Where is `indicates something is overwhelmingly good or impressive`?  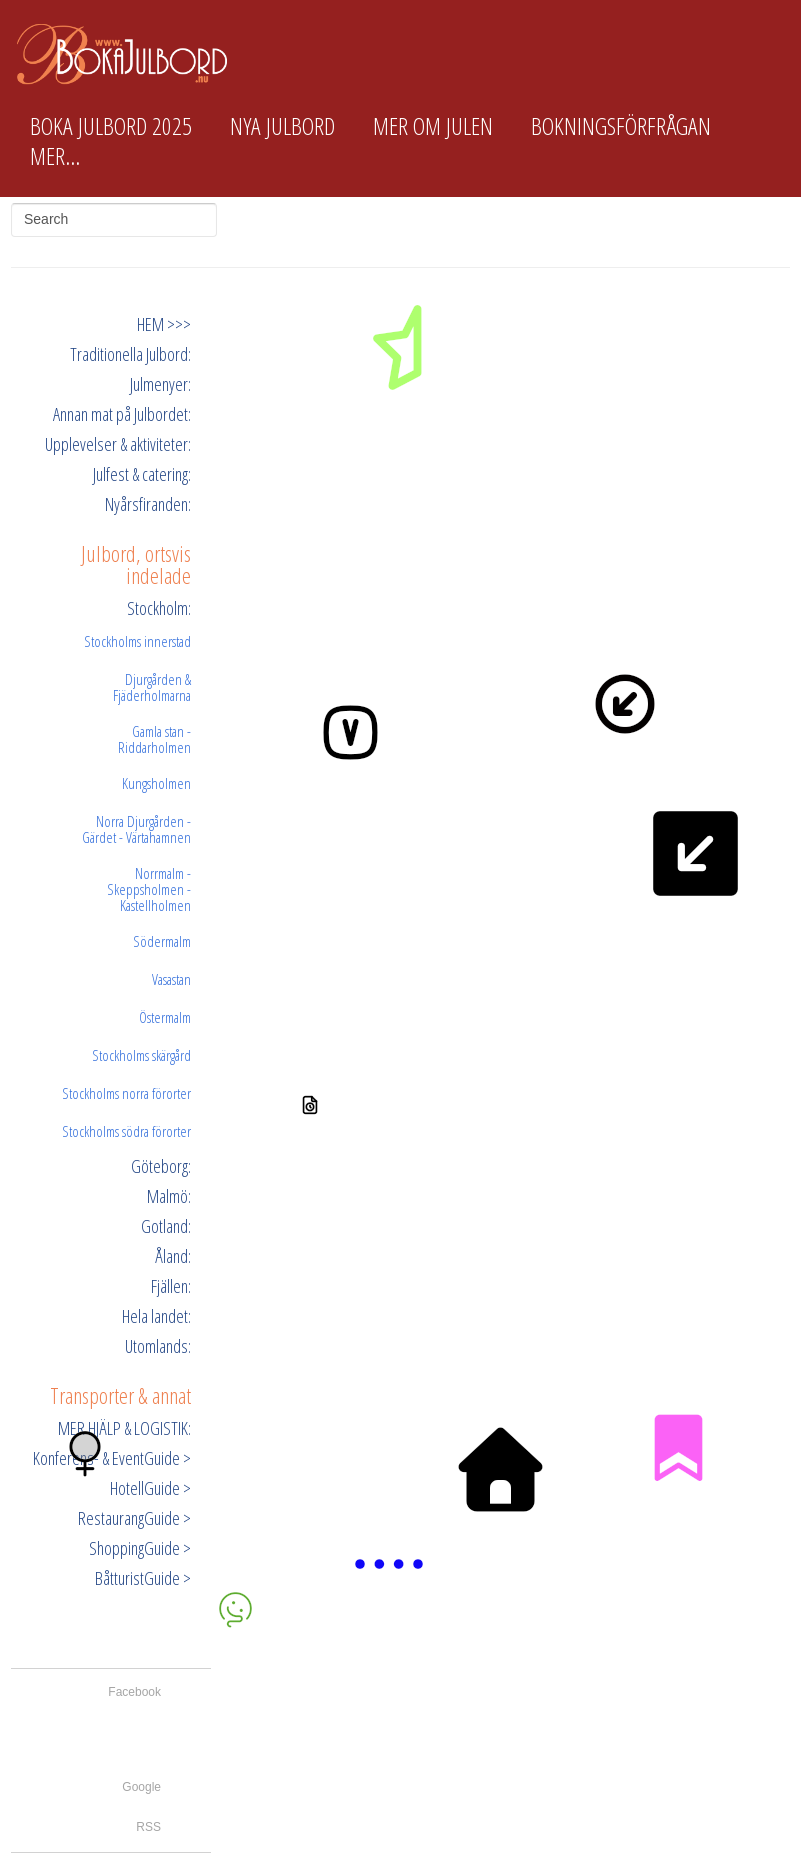
indicates something is overwhelmingly good or impressive is located at coordinates (235, 1608).